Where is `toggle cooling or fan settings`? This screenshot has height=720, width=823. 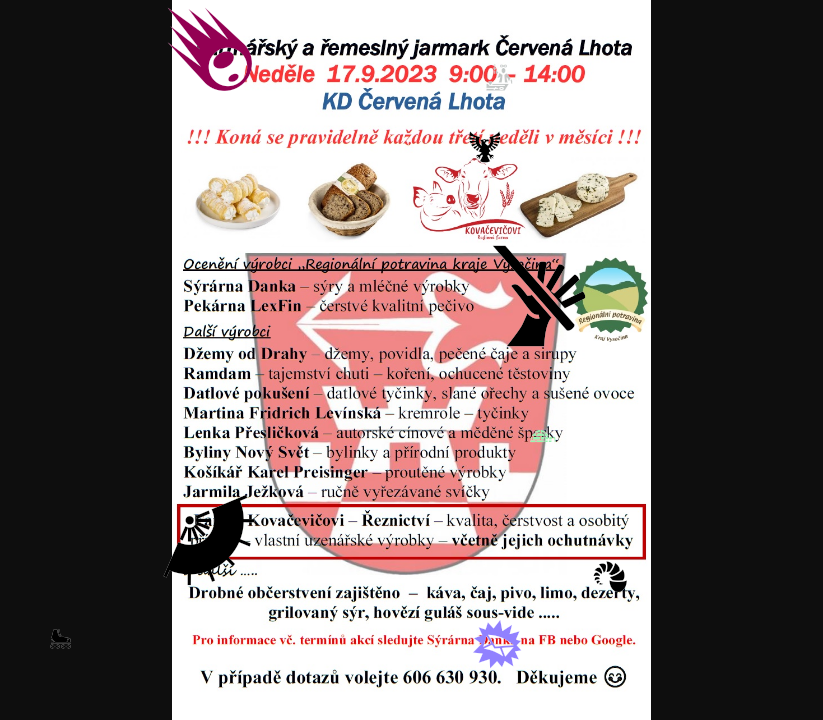 toggle cooling or fan settings is located at coordinates (209, 540).